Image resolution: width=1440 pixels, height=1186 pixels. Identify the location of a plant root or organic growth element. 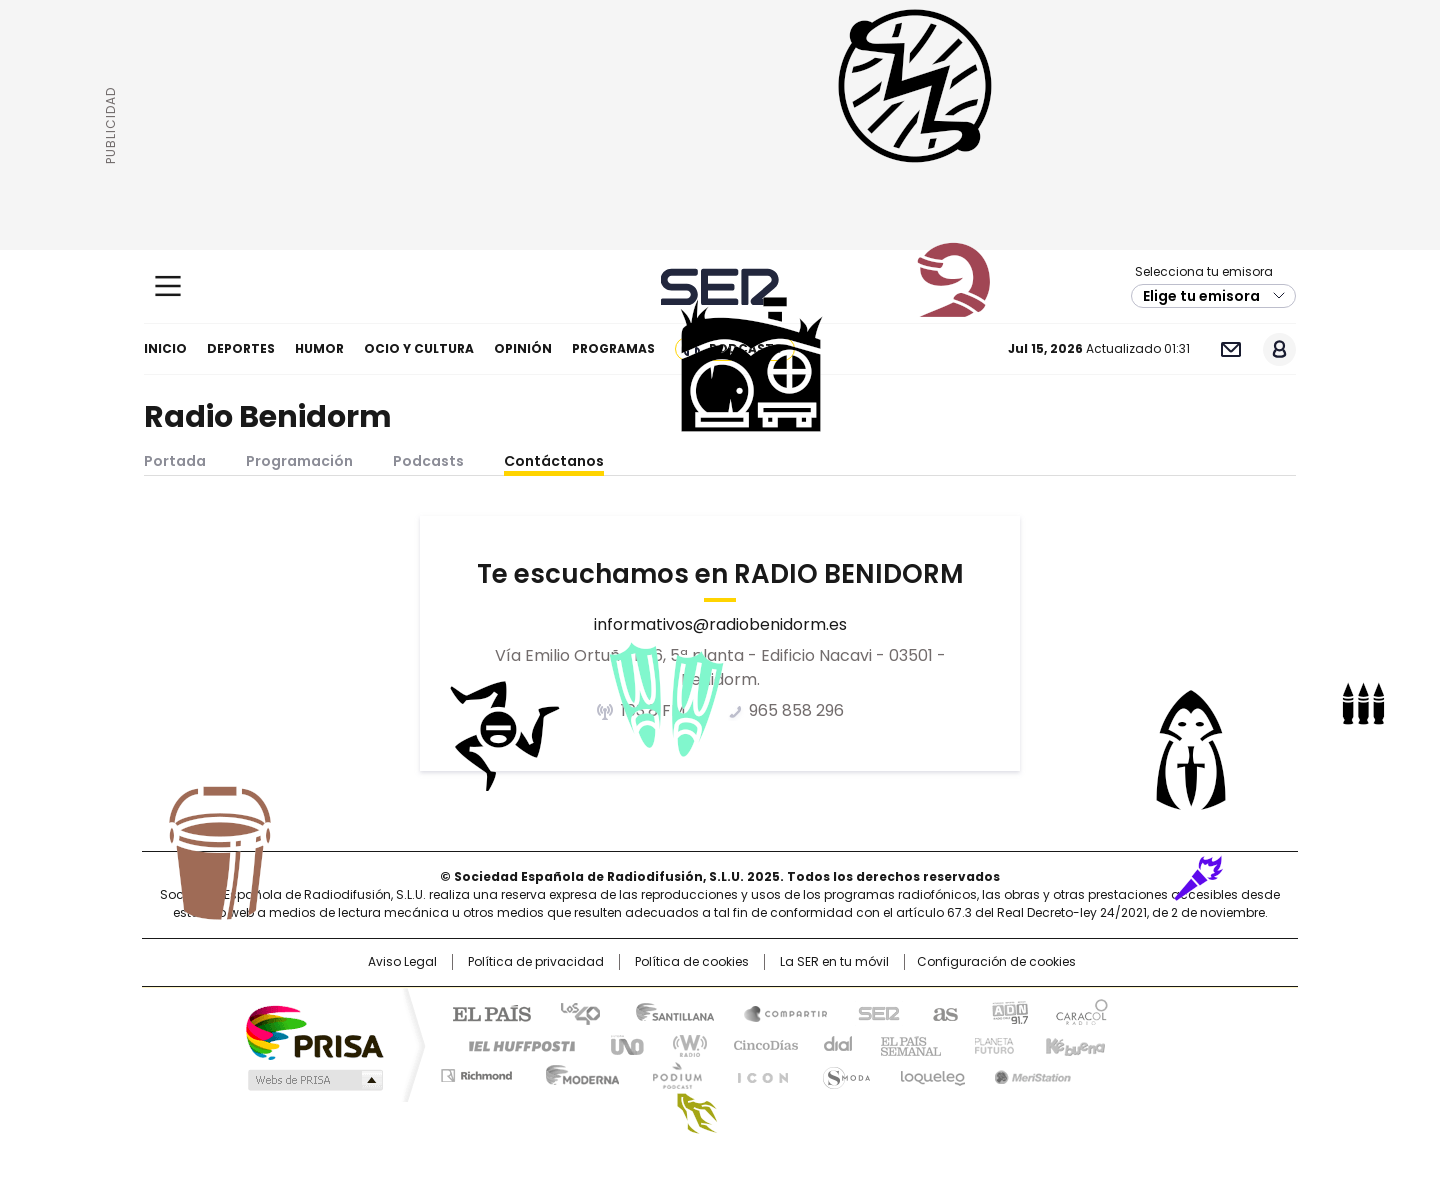
(697, 1113).